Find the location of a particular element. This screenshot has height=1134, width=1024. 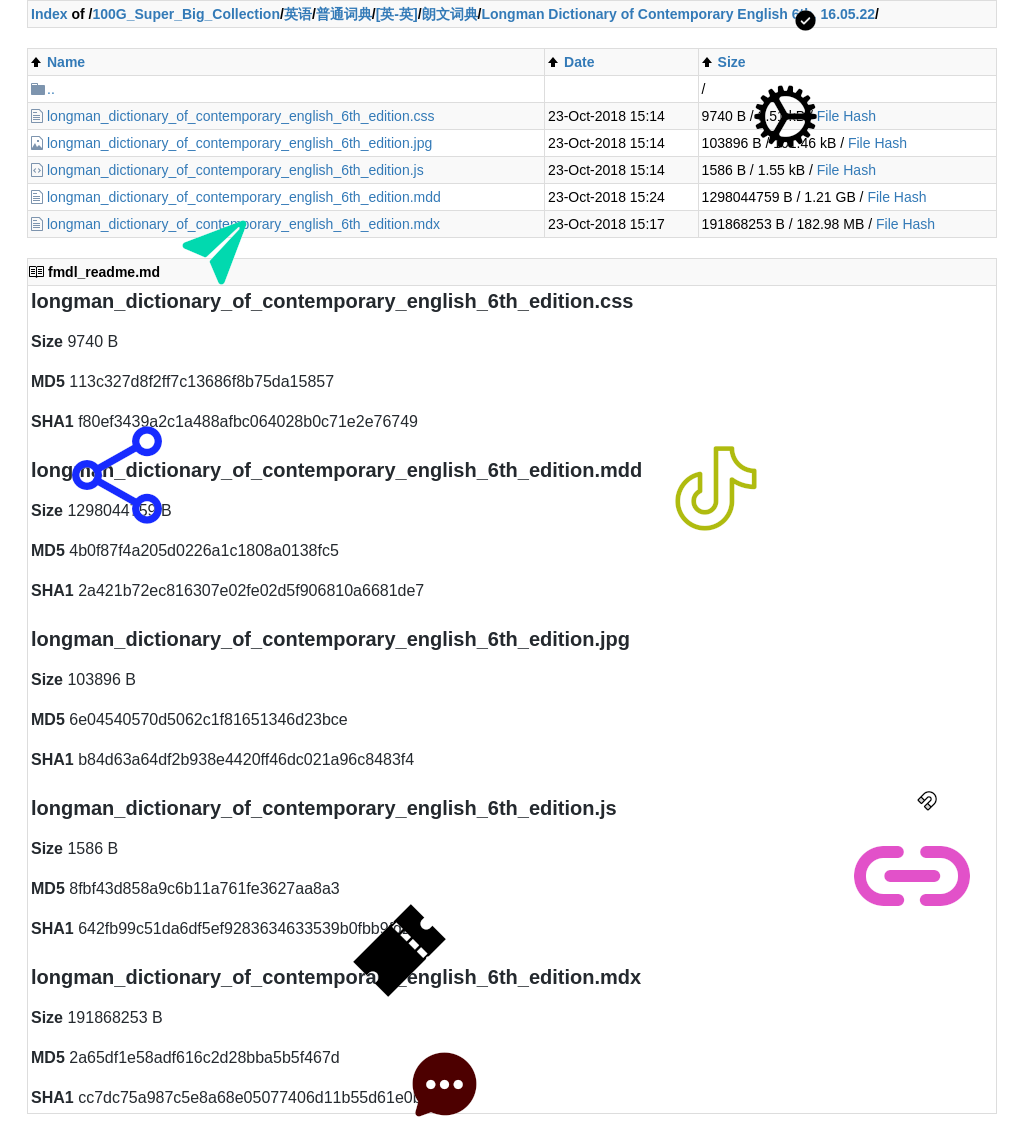

copy or share a link is located at coordinates (912, 876).